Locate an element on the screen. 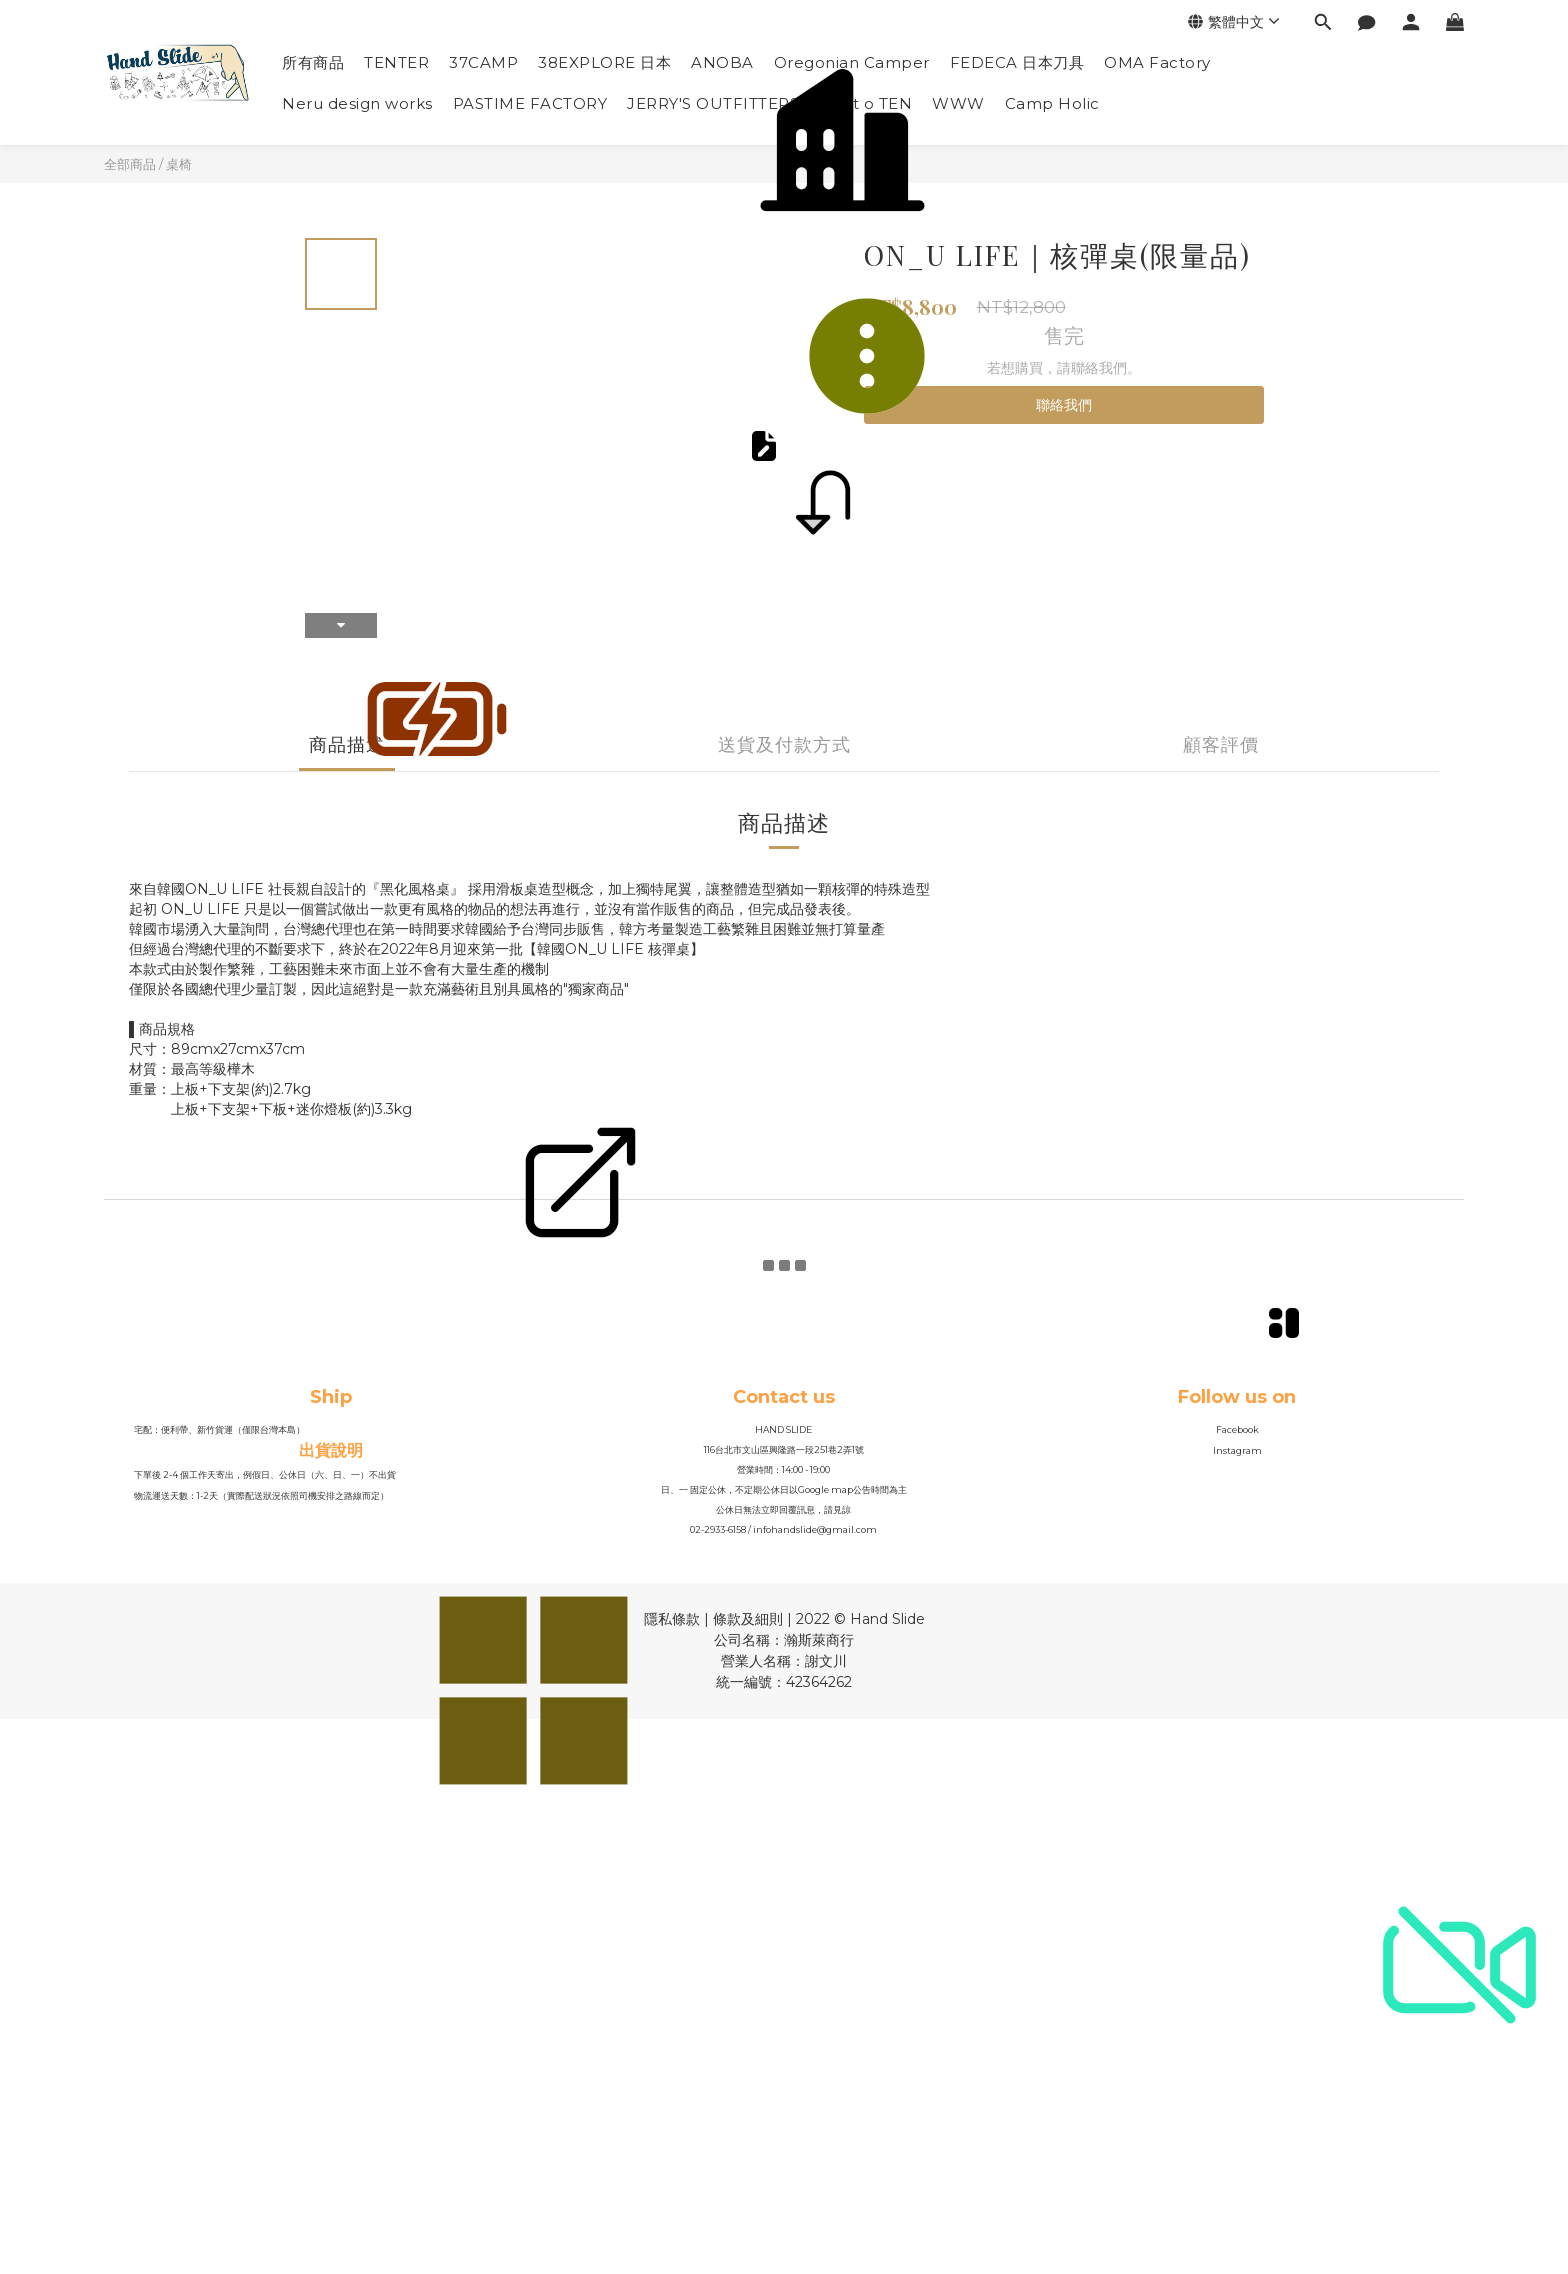  open more options menu is located at coordinates (867, 356).